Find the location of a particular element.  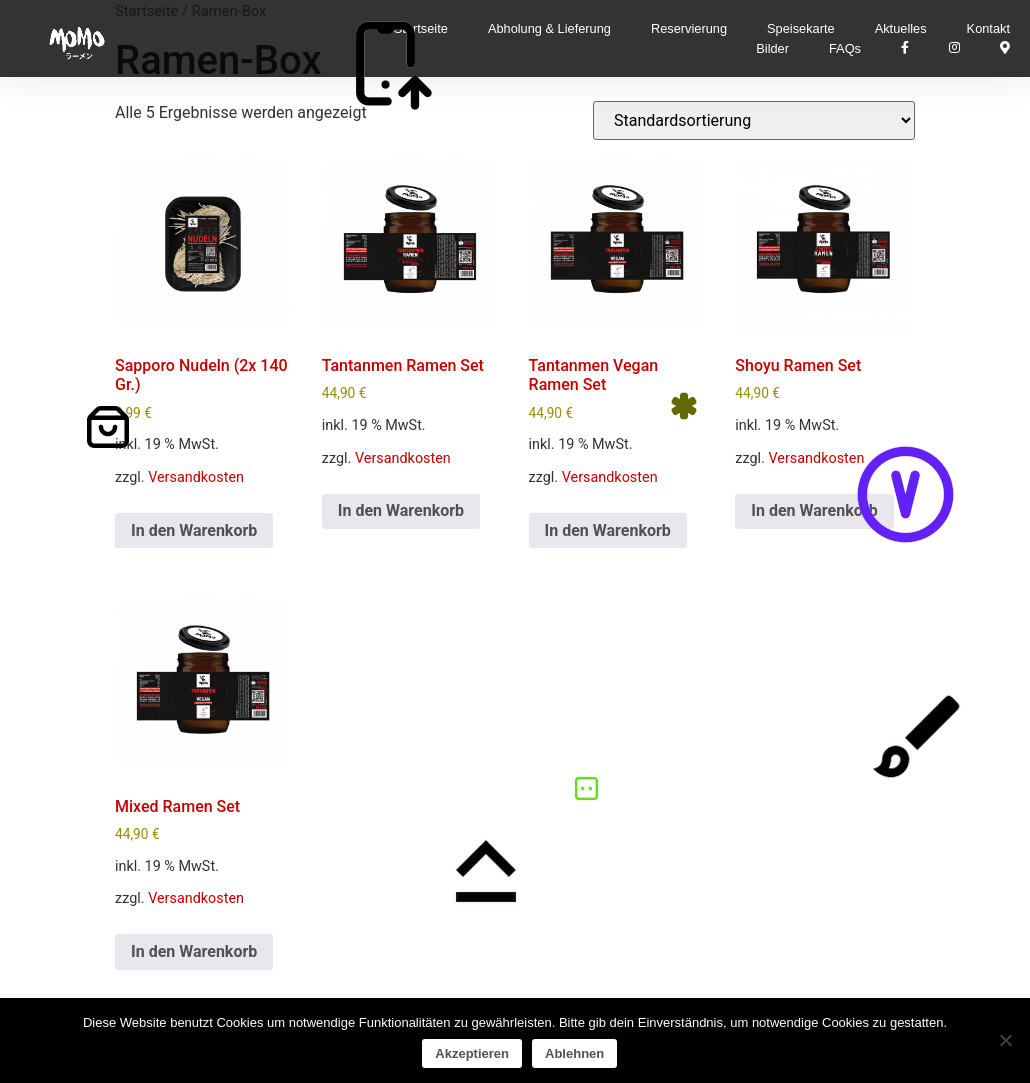

view your shopping bag is located at coordinates (108, 427).